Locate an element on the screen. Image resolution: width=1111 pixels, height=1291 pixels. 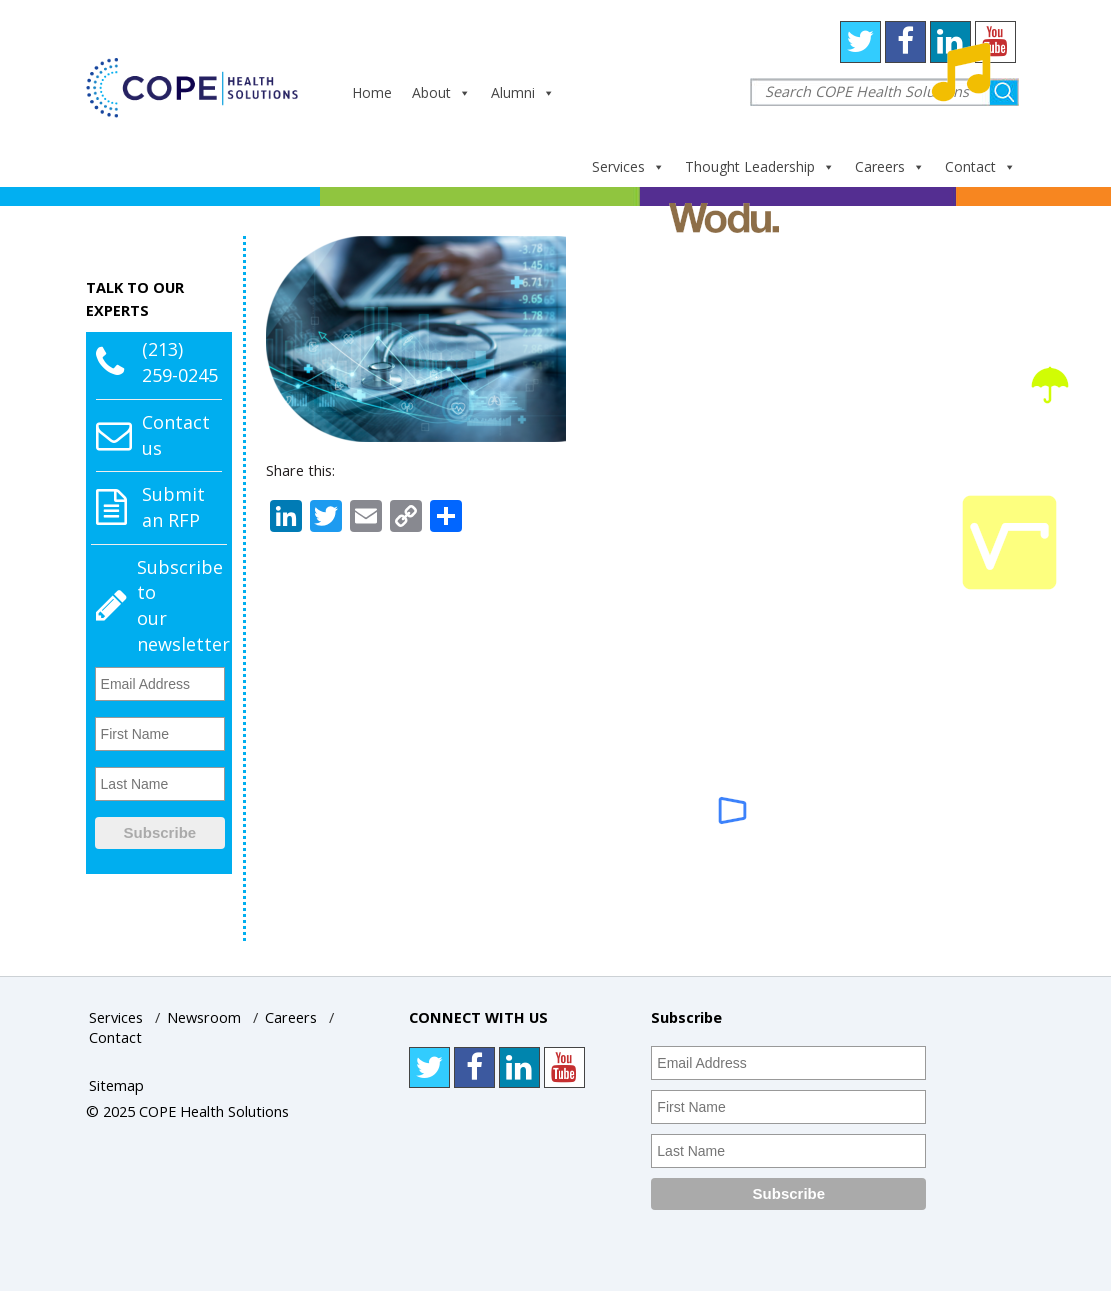
view weather protection or rain forecast is located at coordinates (1050, 385).